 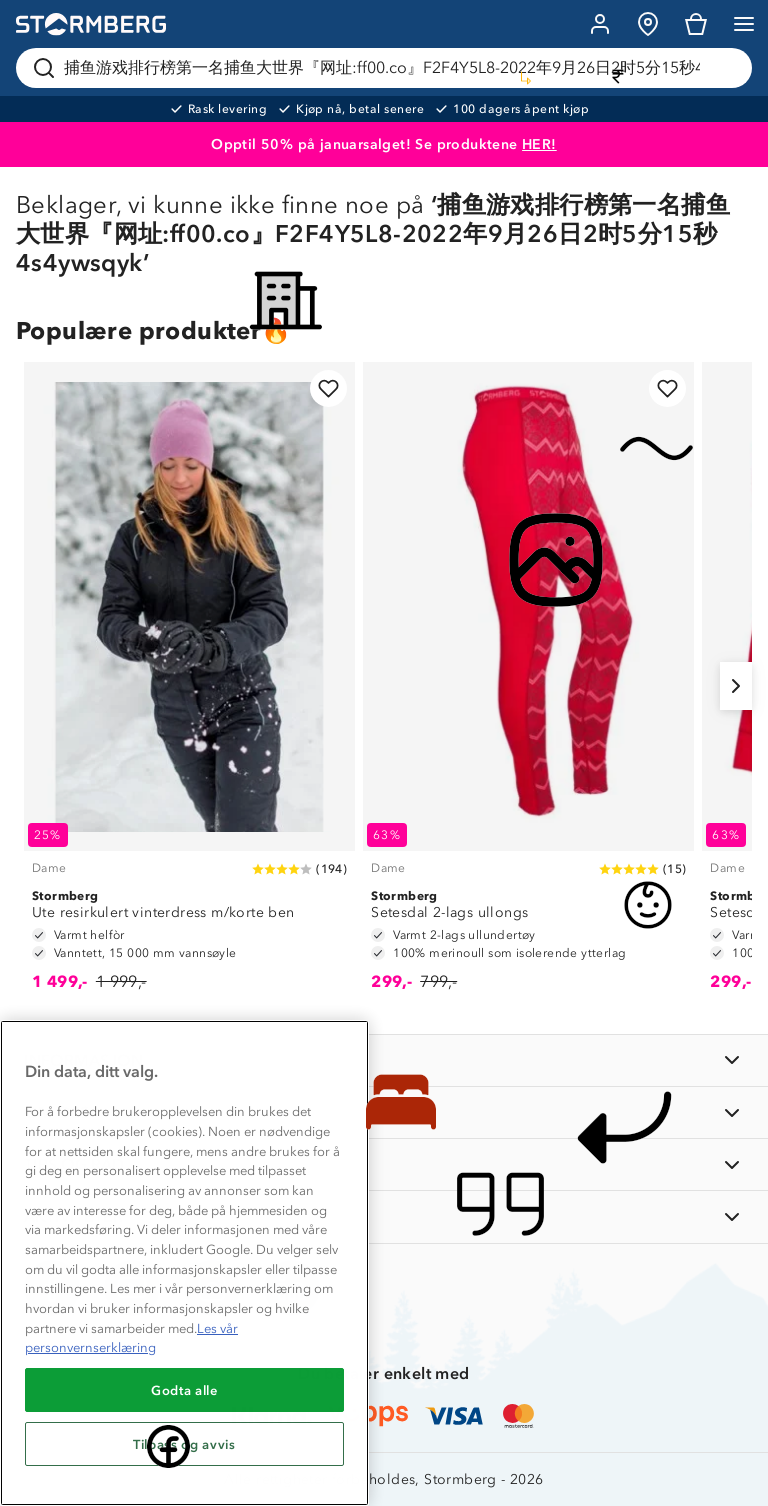 What do you see at coordinates (283, 300) in the screenshot?
I see `view office or workplace location` at bounding box center [283, 300].